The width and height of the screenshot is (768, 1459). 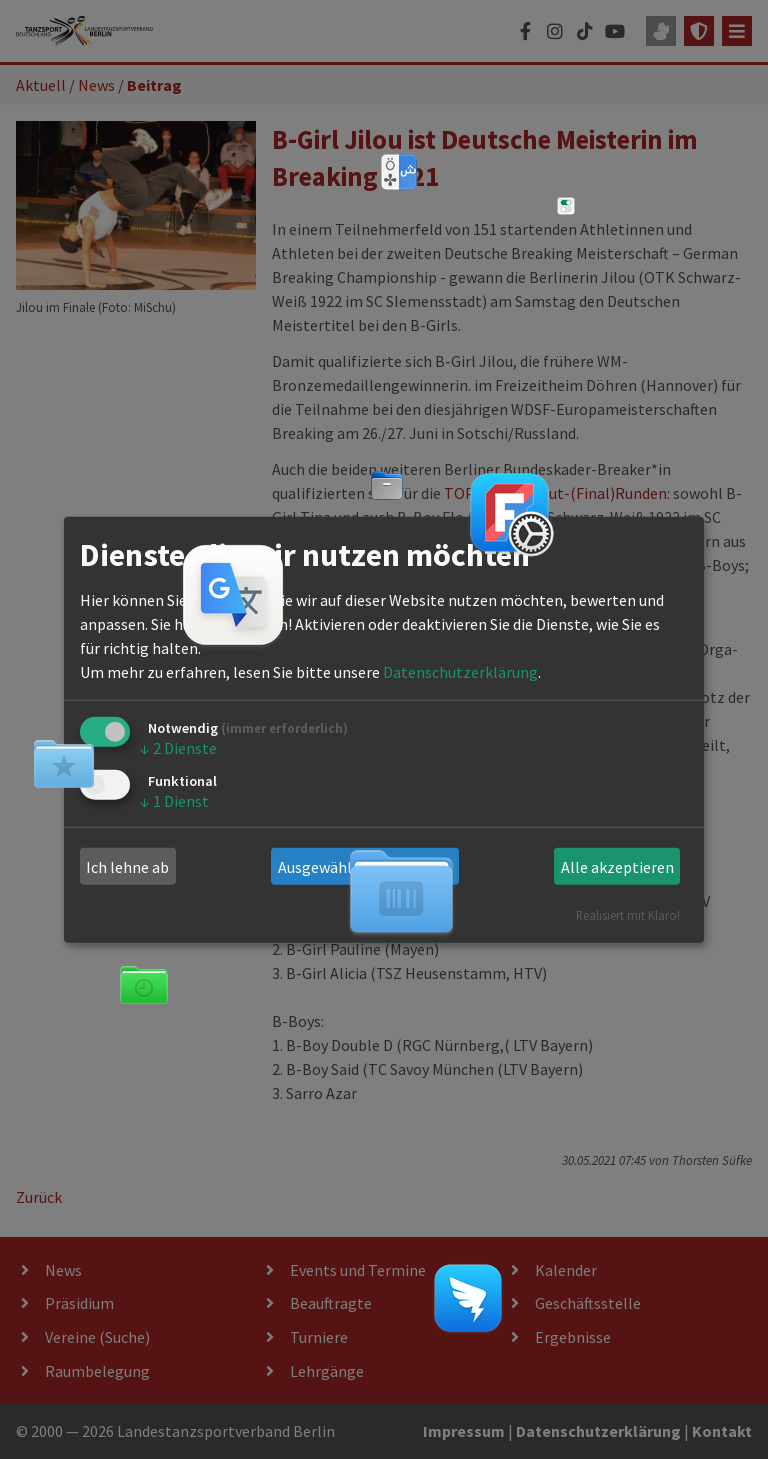 I want to click on open folder containing scanned OCR documents, so click(x=401, y=891).